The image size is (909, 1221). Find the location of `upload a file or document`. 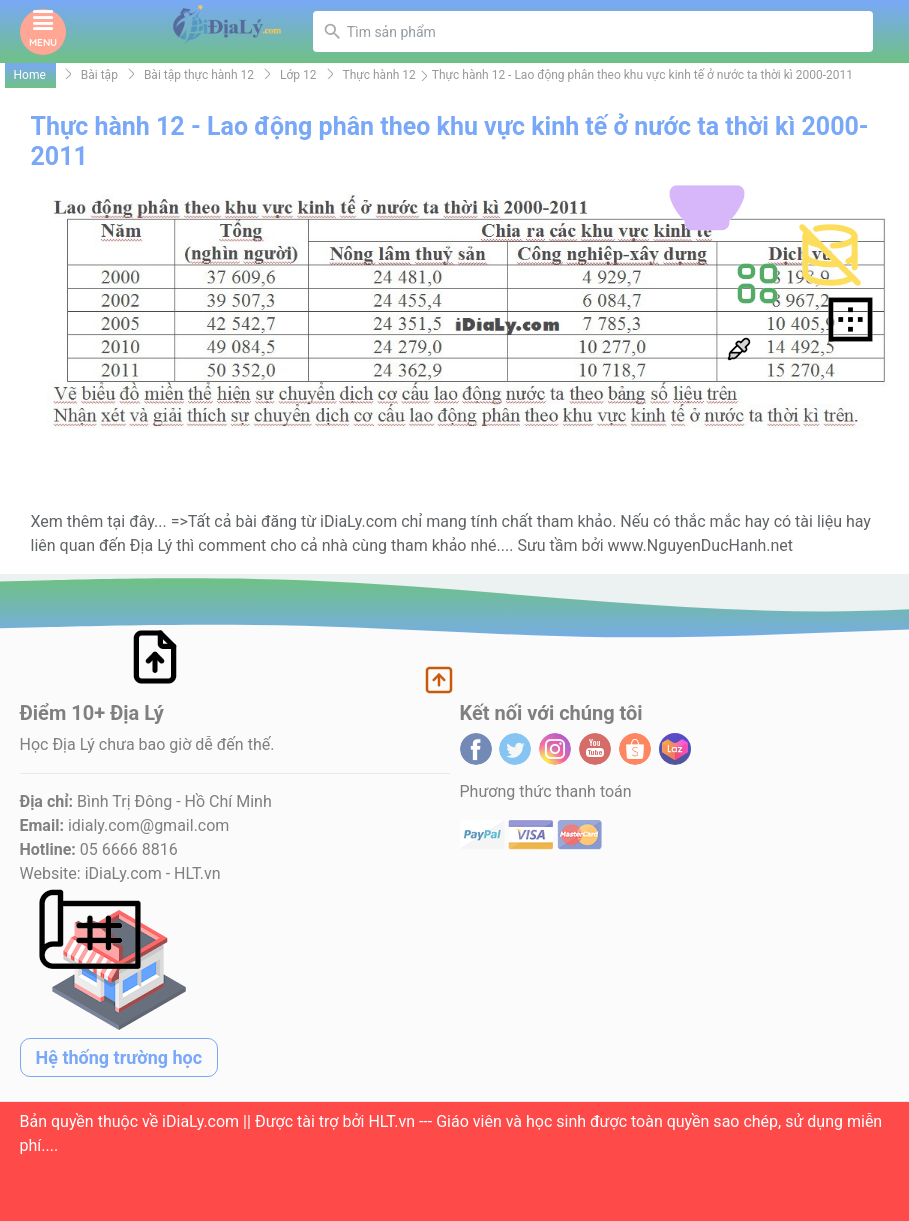

upload a file or document is located at coordinates (439, 680).